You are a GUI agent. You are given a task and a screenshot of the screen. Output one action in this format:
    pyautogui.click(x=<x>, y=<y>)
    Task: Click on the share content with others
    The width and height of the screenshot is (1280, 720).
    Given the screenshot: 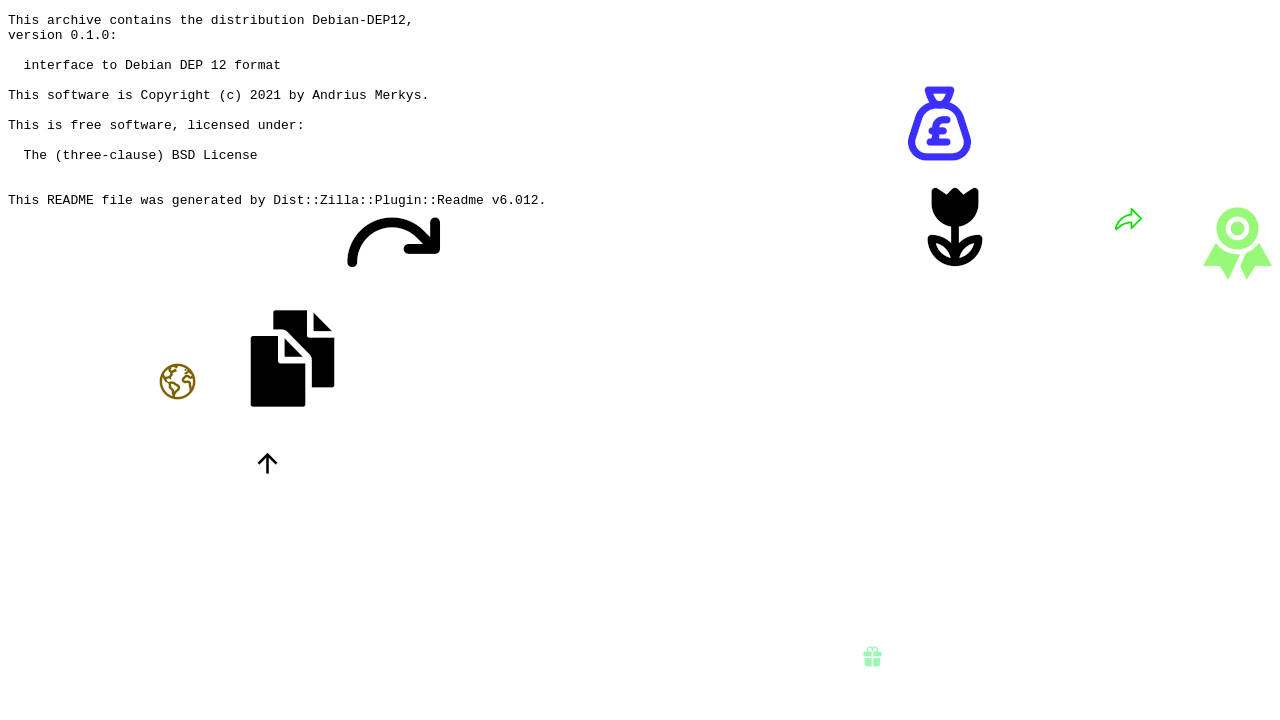 What is the action you would take?
    pyautogui.click(x=1128, y=220)
    